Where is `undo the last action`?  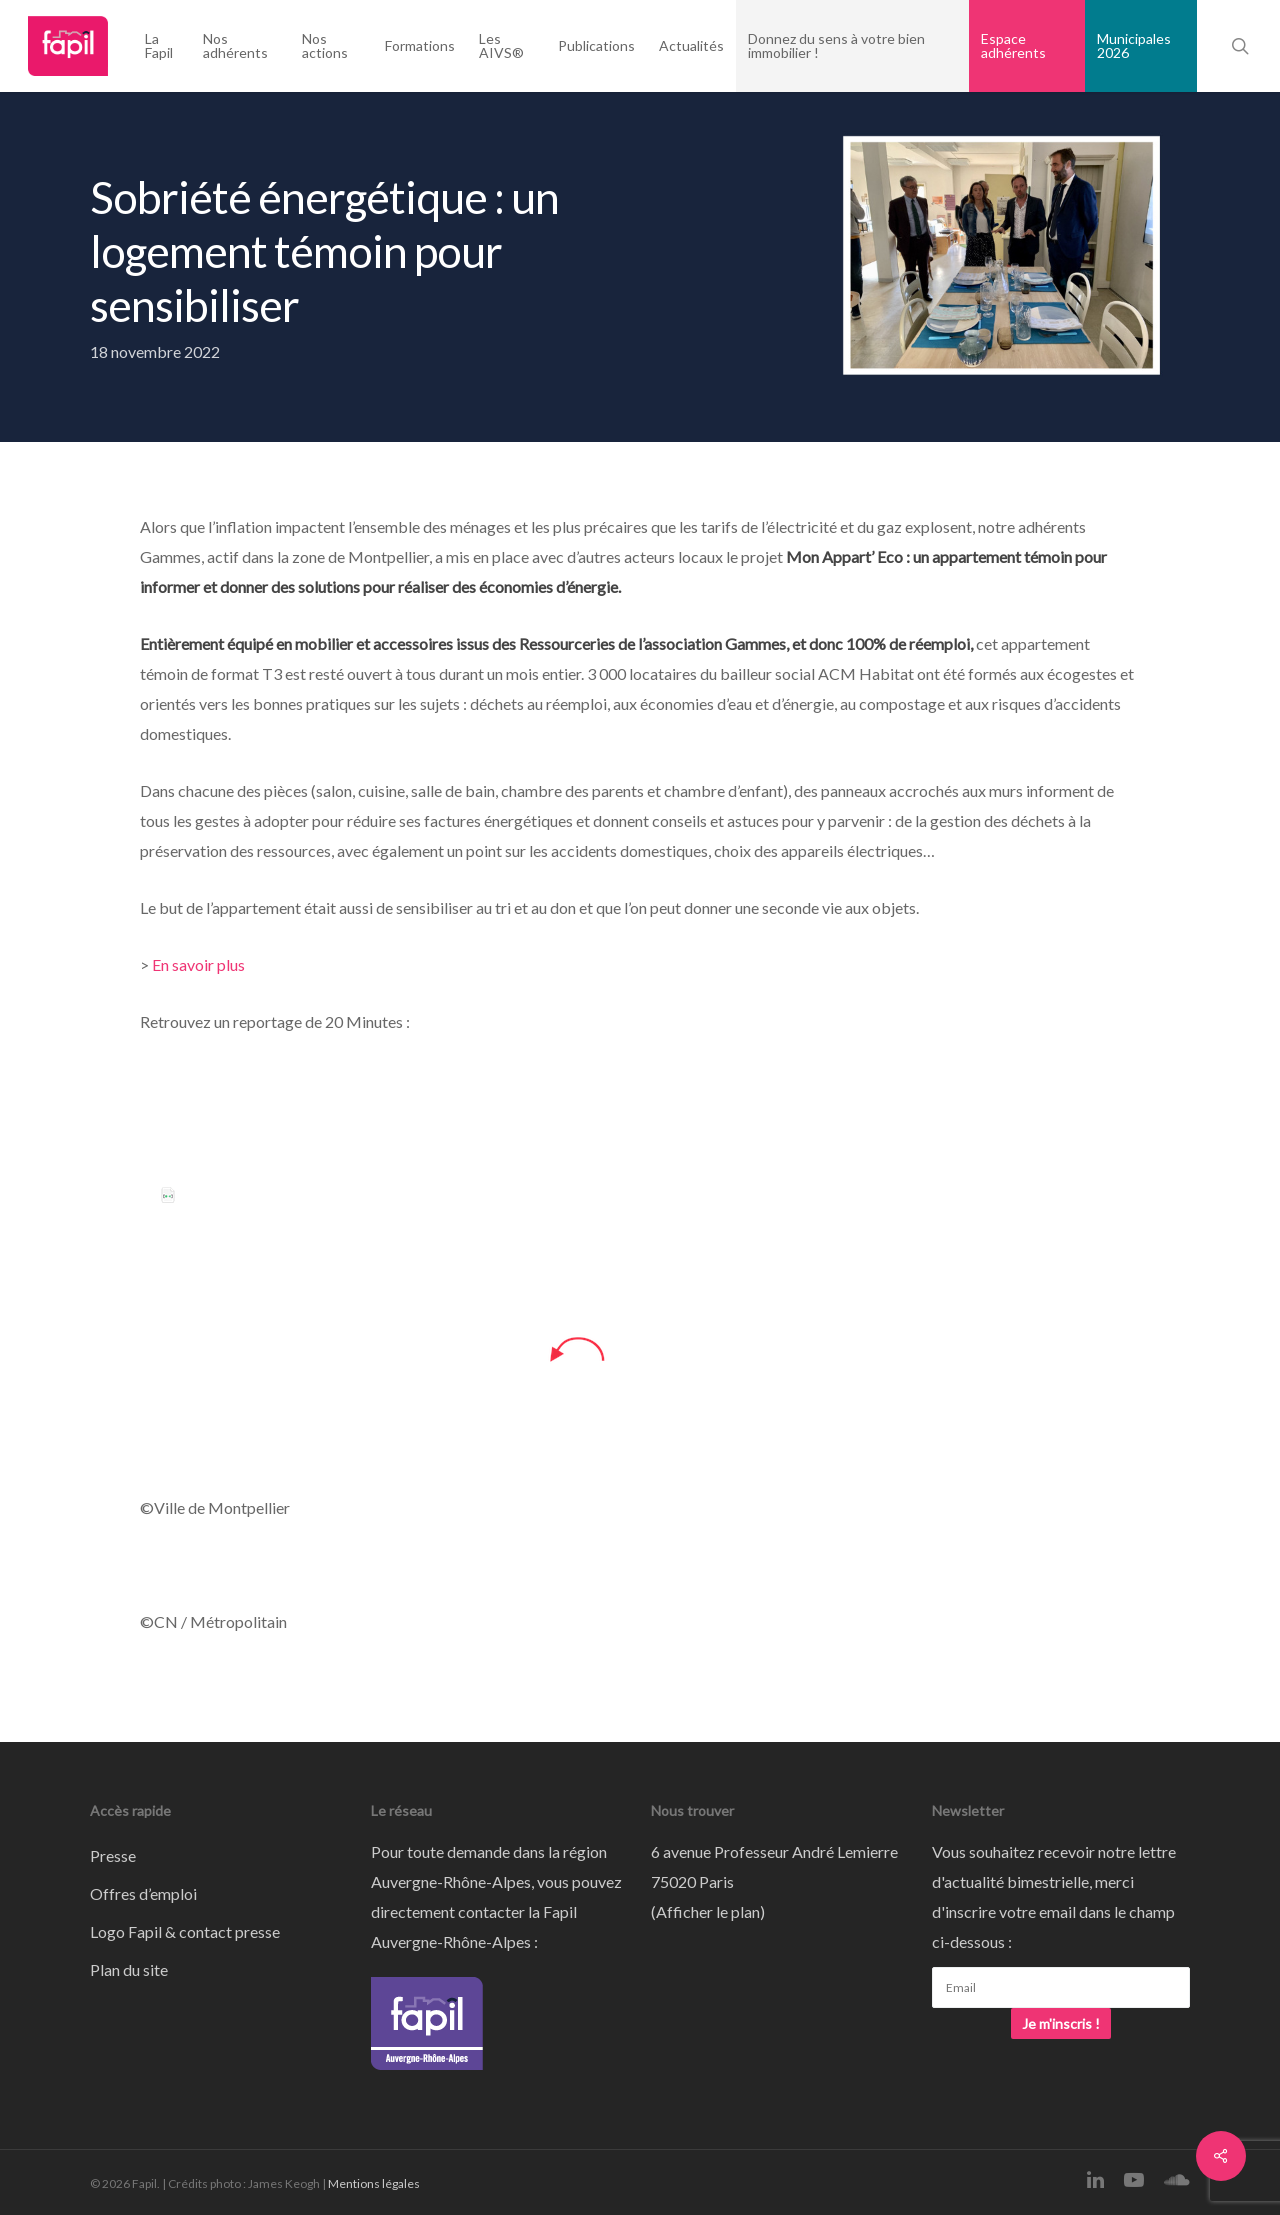
undo the last action is located at coordinates (577, 1349).